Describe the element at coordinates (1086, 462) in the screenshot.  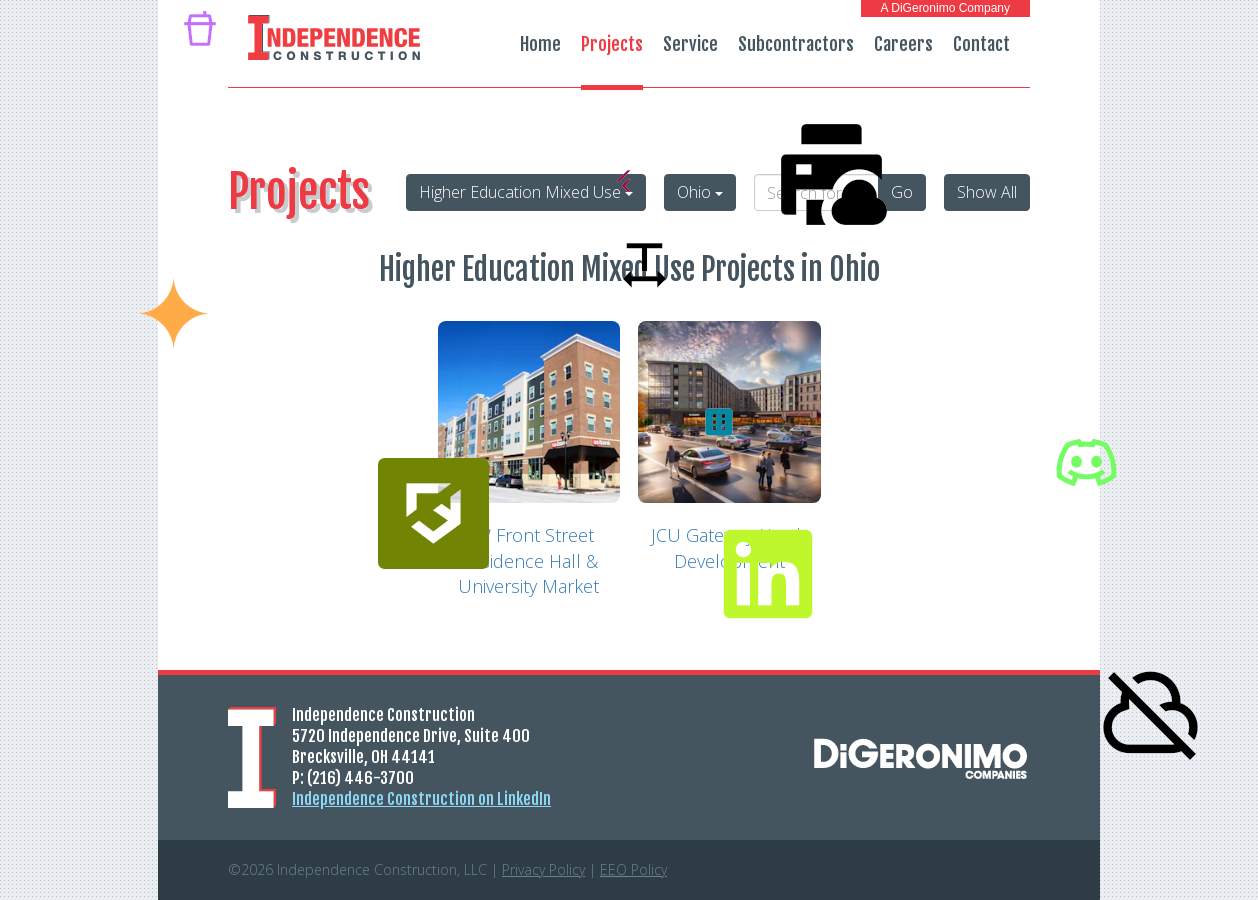
I see `open Discord` at that location.